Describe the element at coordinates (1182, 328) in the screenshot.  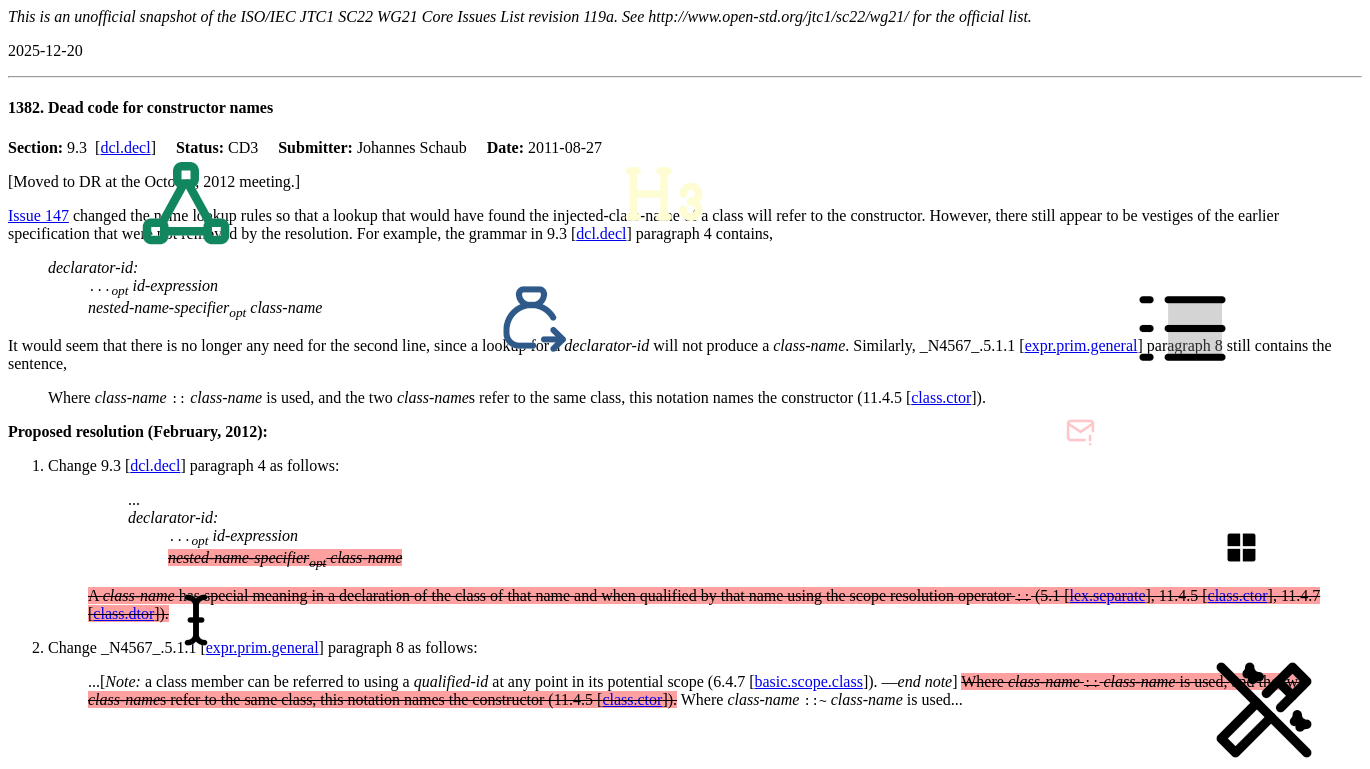
I see `view items in a list format` at that location.